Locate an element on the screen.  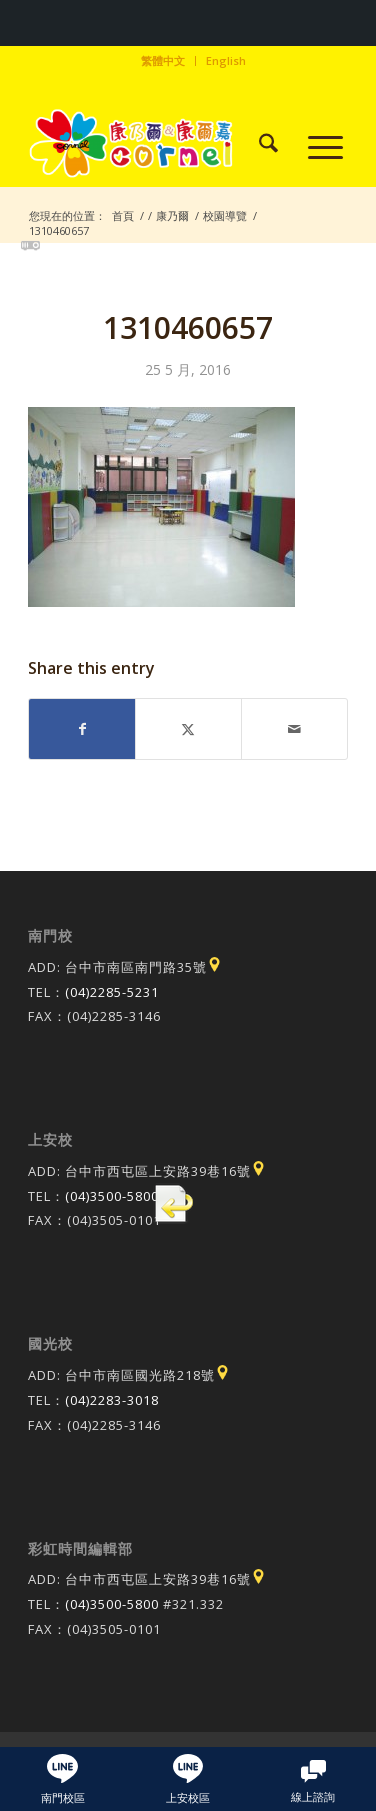
revert document to previous version is located at coordinates (172, 1203).